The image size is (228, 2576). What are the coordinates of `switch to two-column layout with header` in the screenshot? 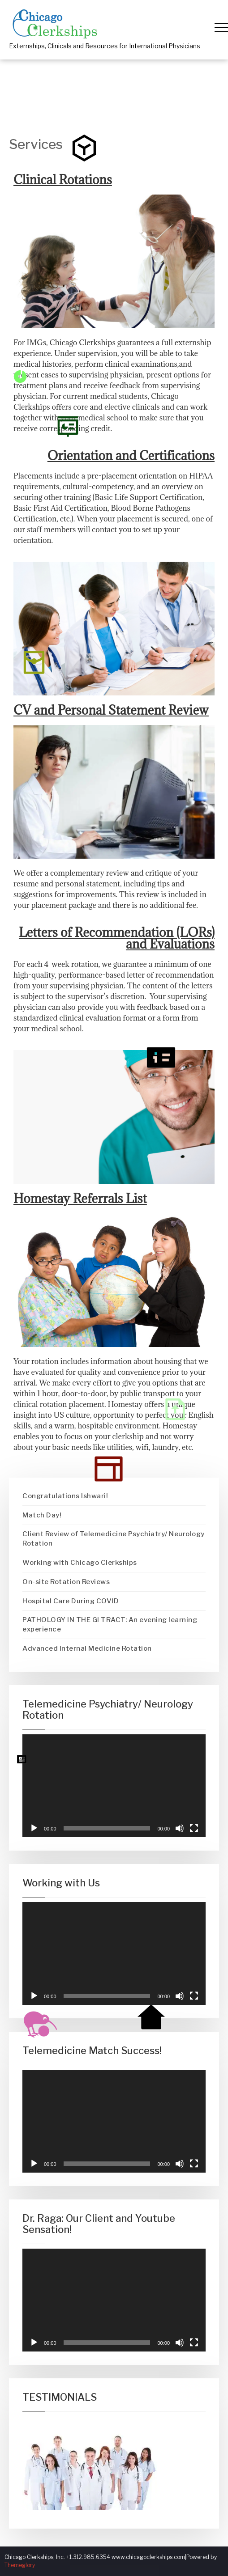 It's located at (108, 1469).